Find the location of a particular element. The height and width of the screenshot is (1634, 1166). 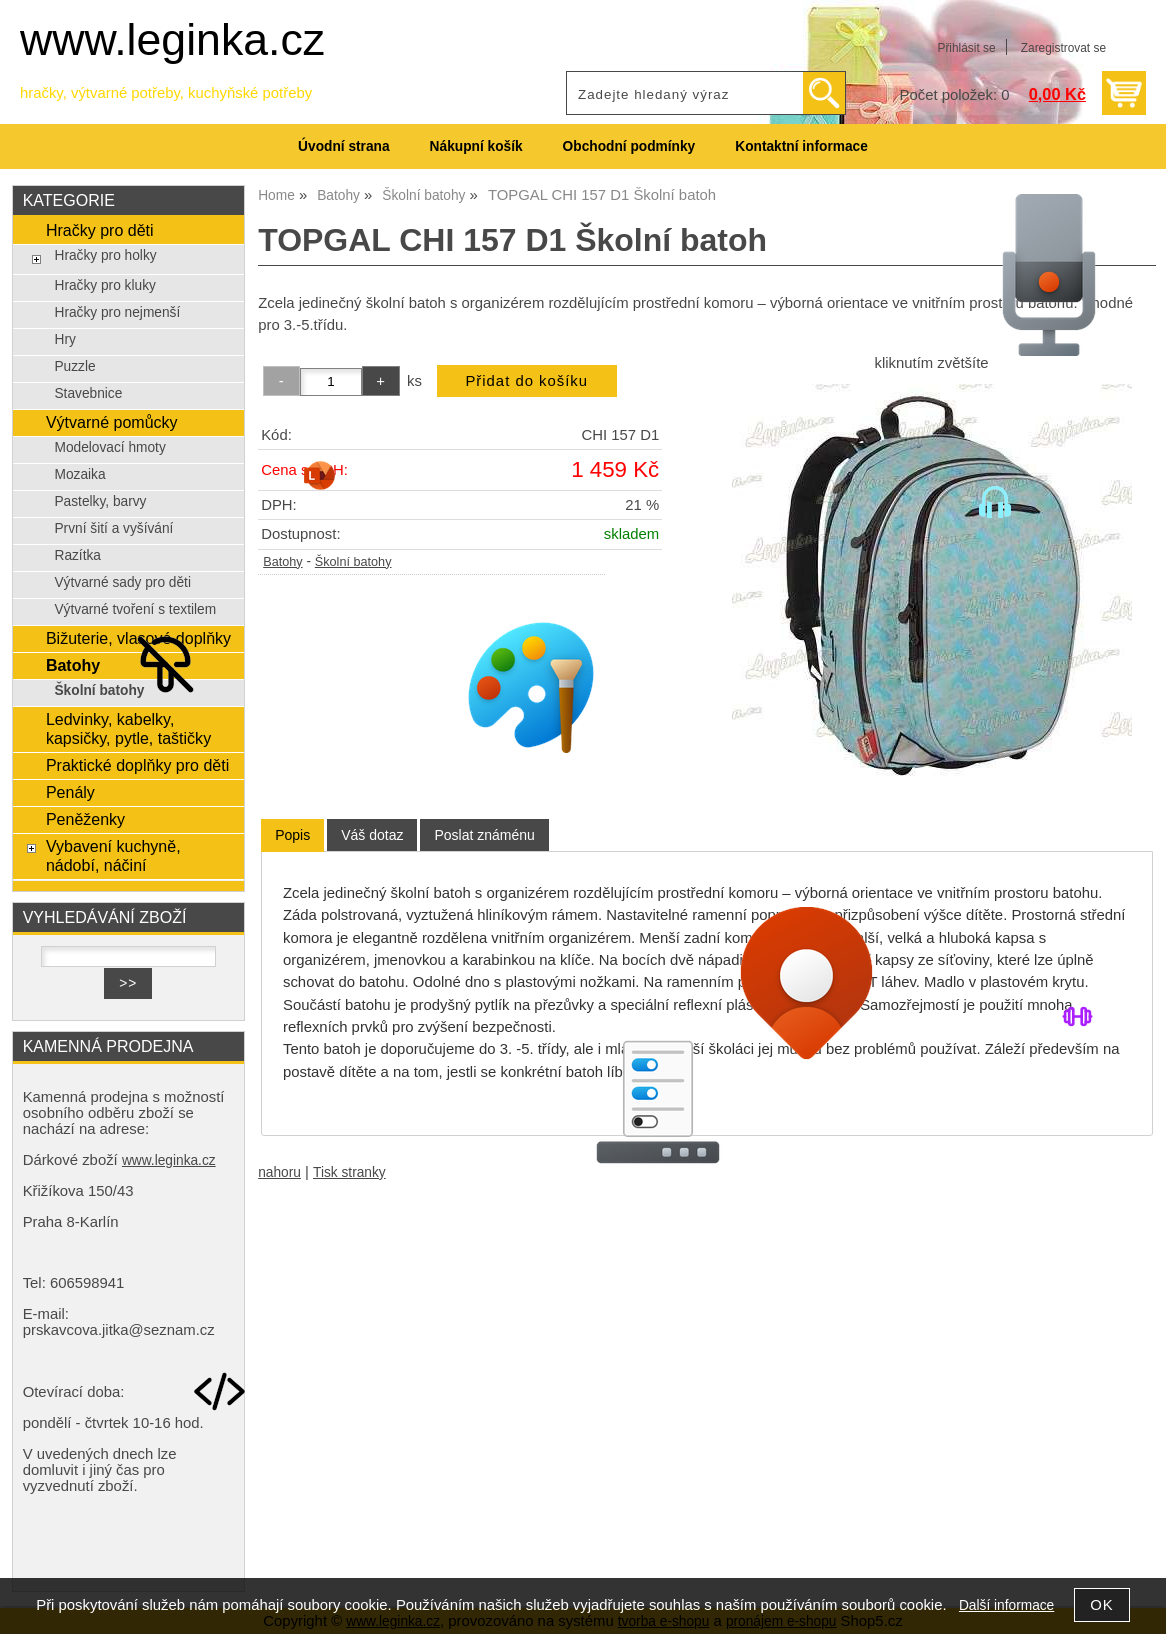

open the paint application is located at coordinates (531, 685).